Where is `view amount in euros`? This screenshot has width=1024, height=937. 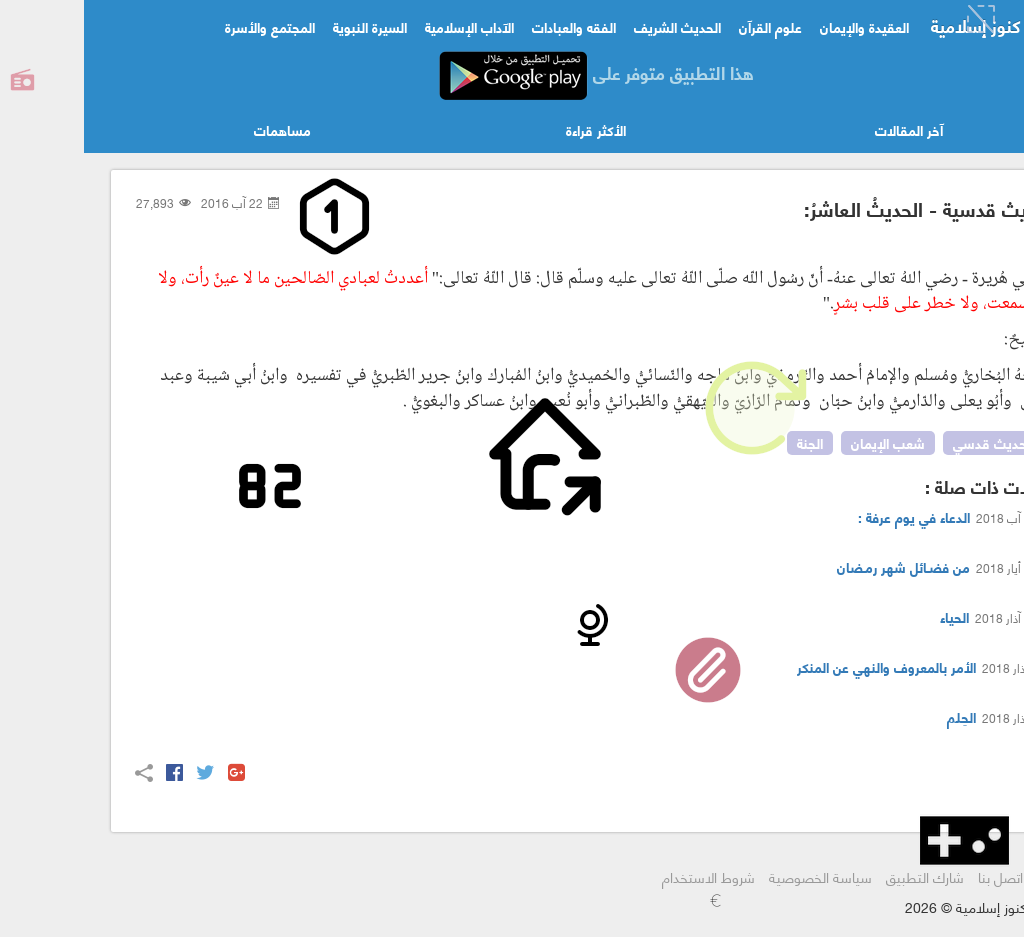 view amount in euros is located at coordinates (716, 900).